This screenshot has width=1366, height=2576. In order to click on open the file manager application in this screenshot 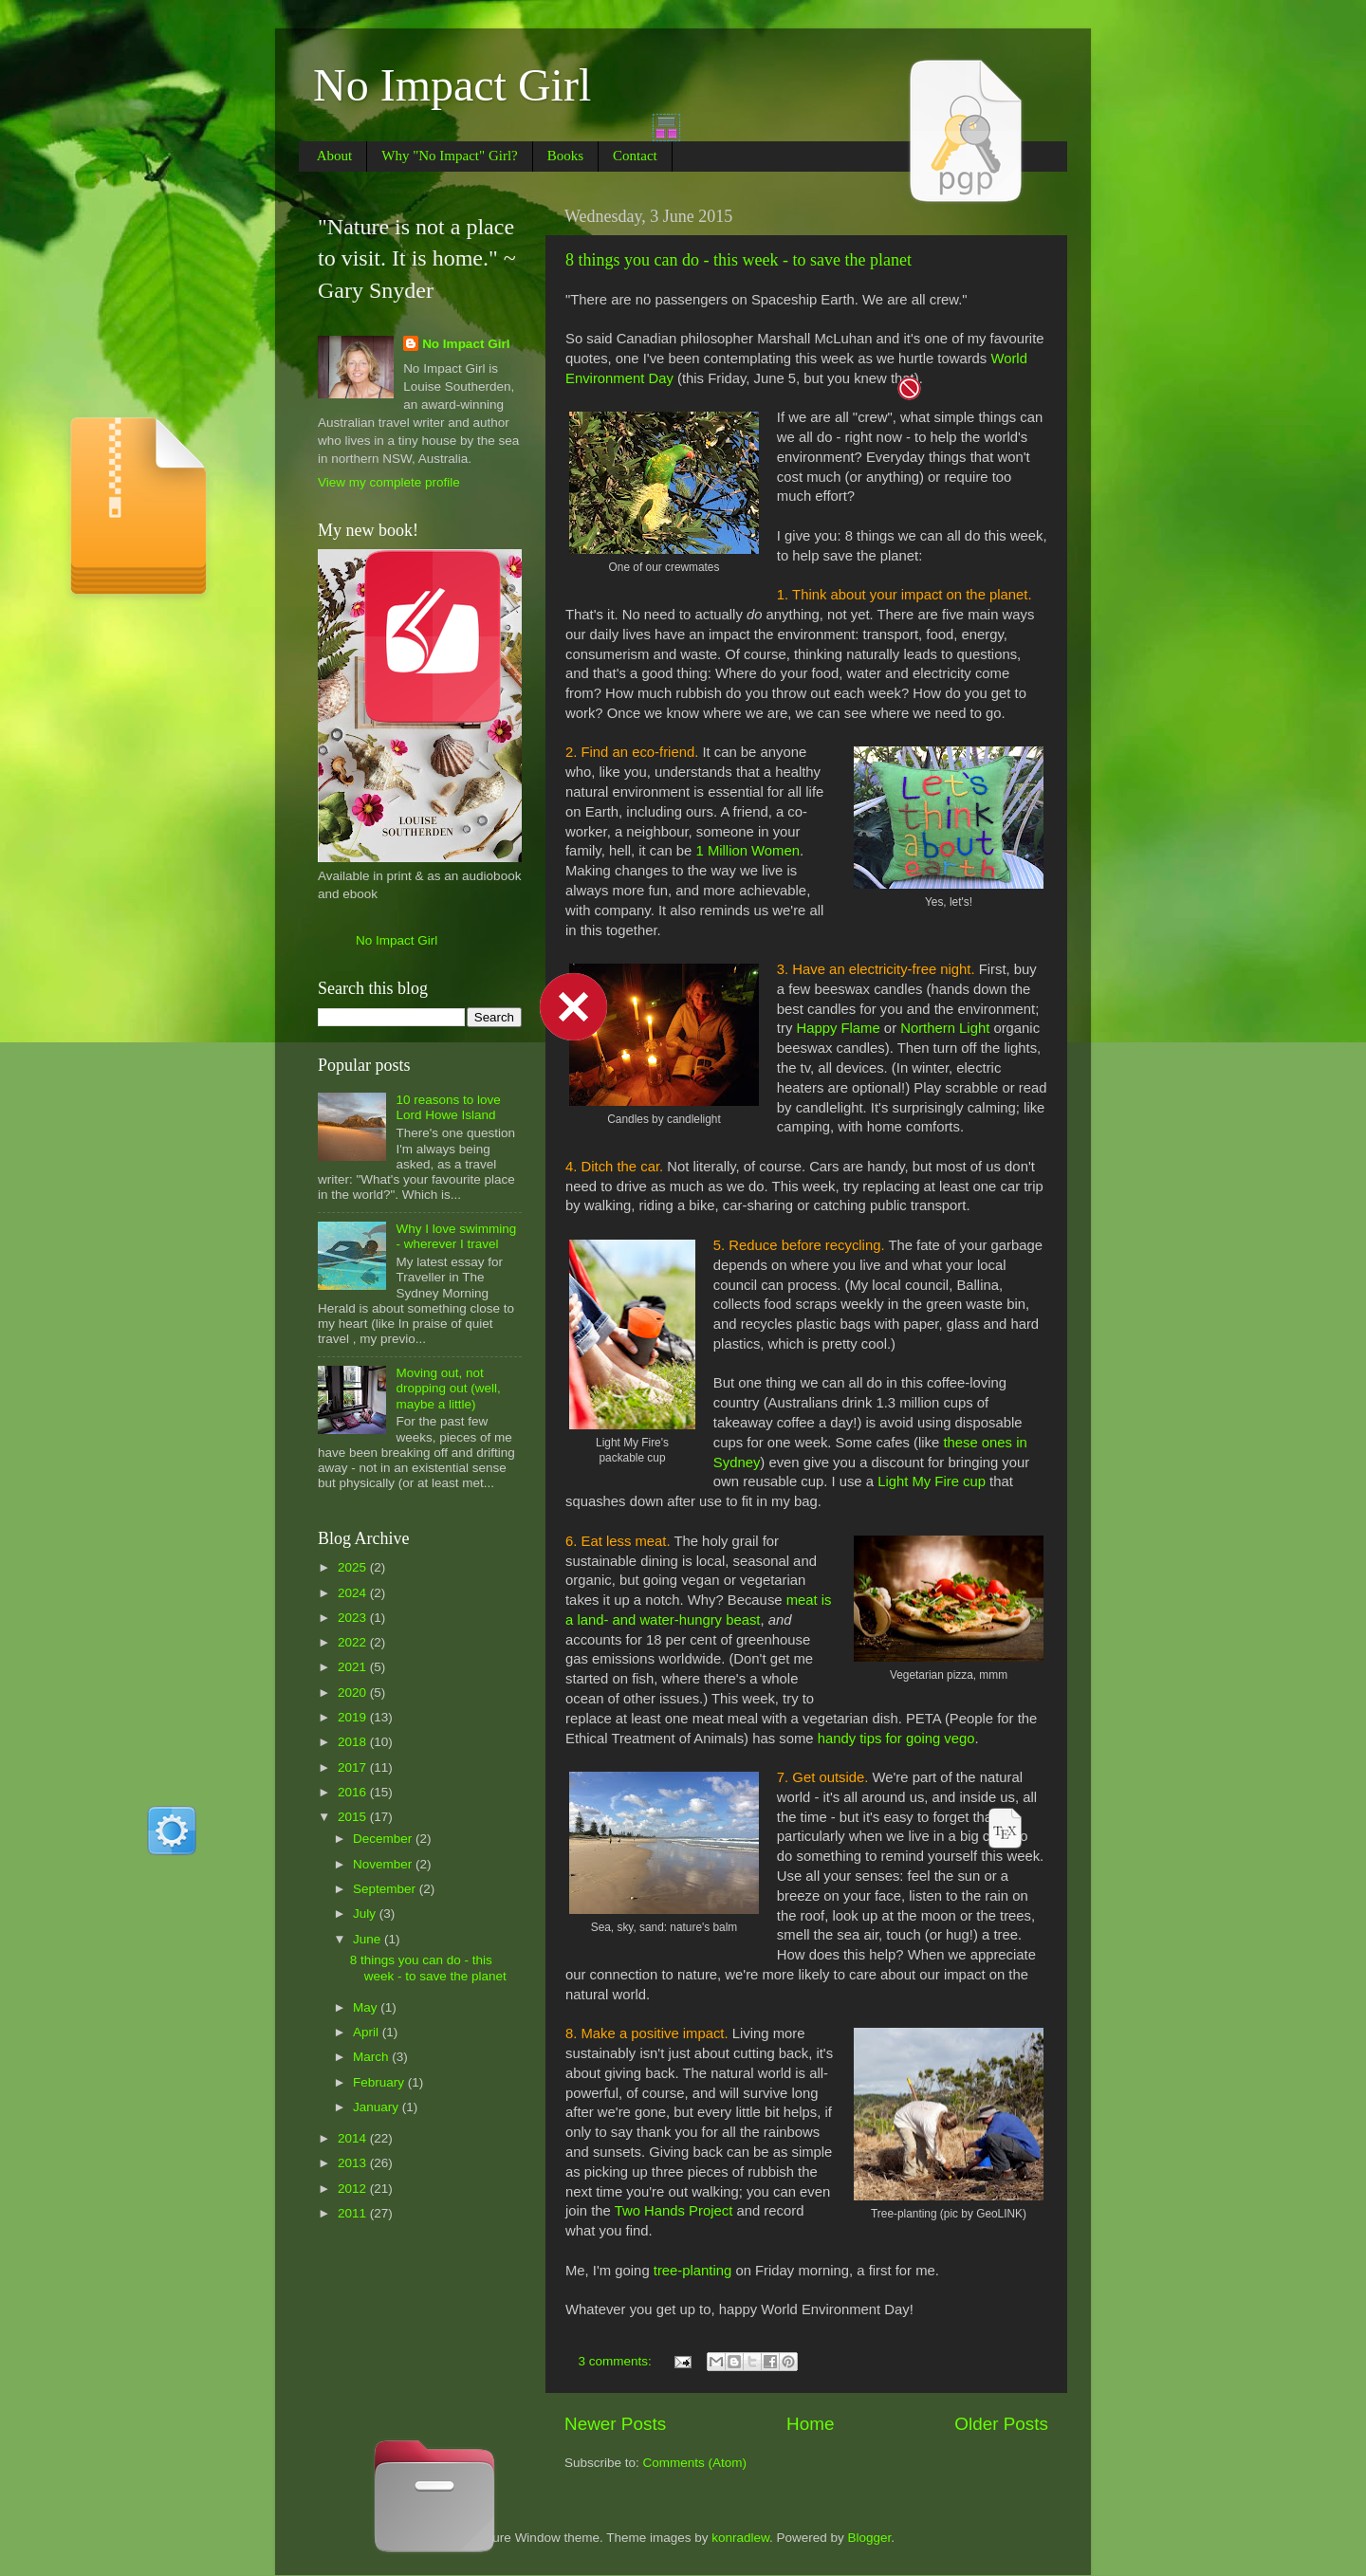, I will do `click(434, 2496)`.